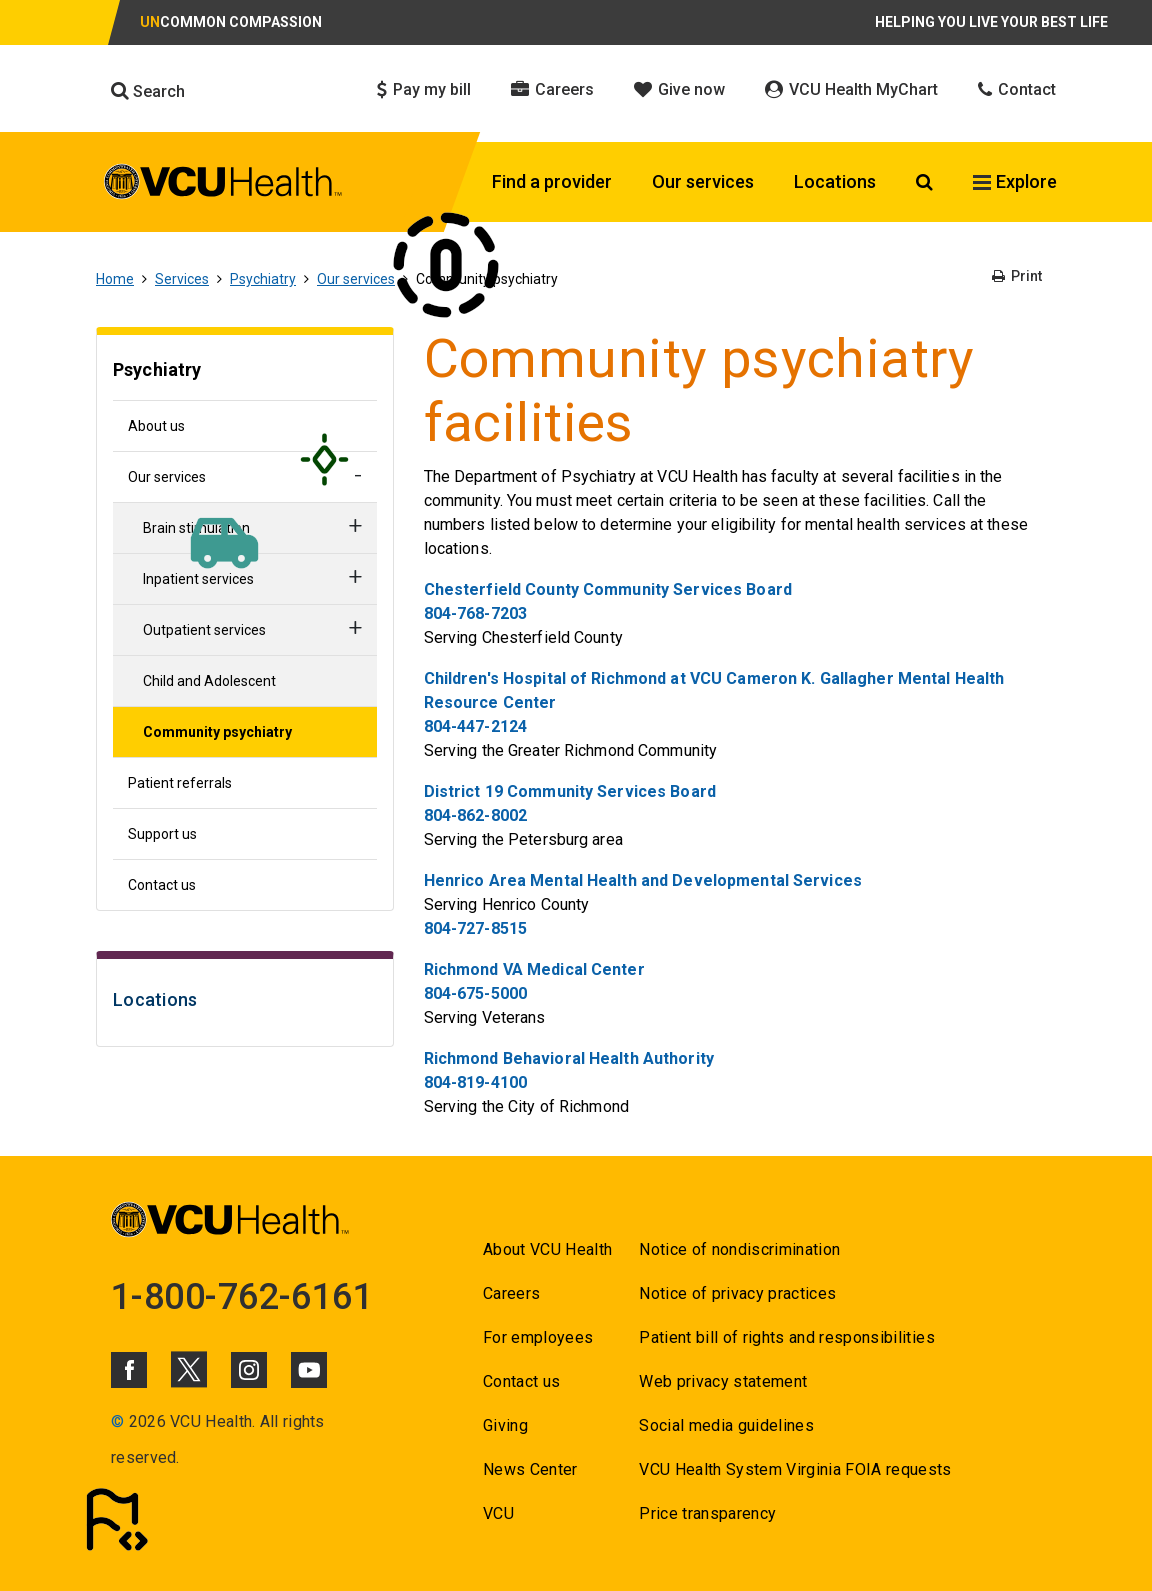 The image size is (1152, 1591). Describe the element at coordinates (224, 541) in the screenshot. I see `access vehicle or driving settings` at that location.